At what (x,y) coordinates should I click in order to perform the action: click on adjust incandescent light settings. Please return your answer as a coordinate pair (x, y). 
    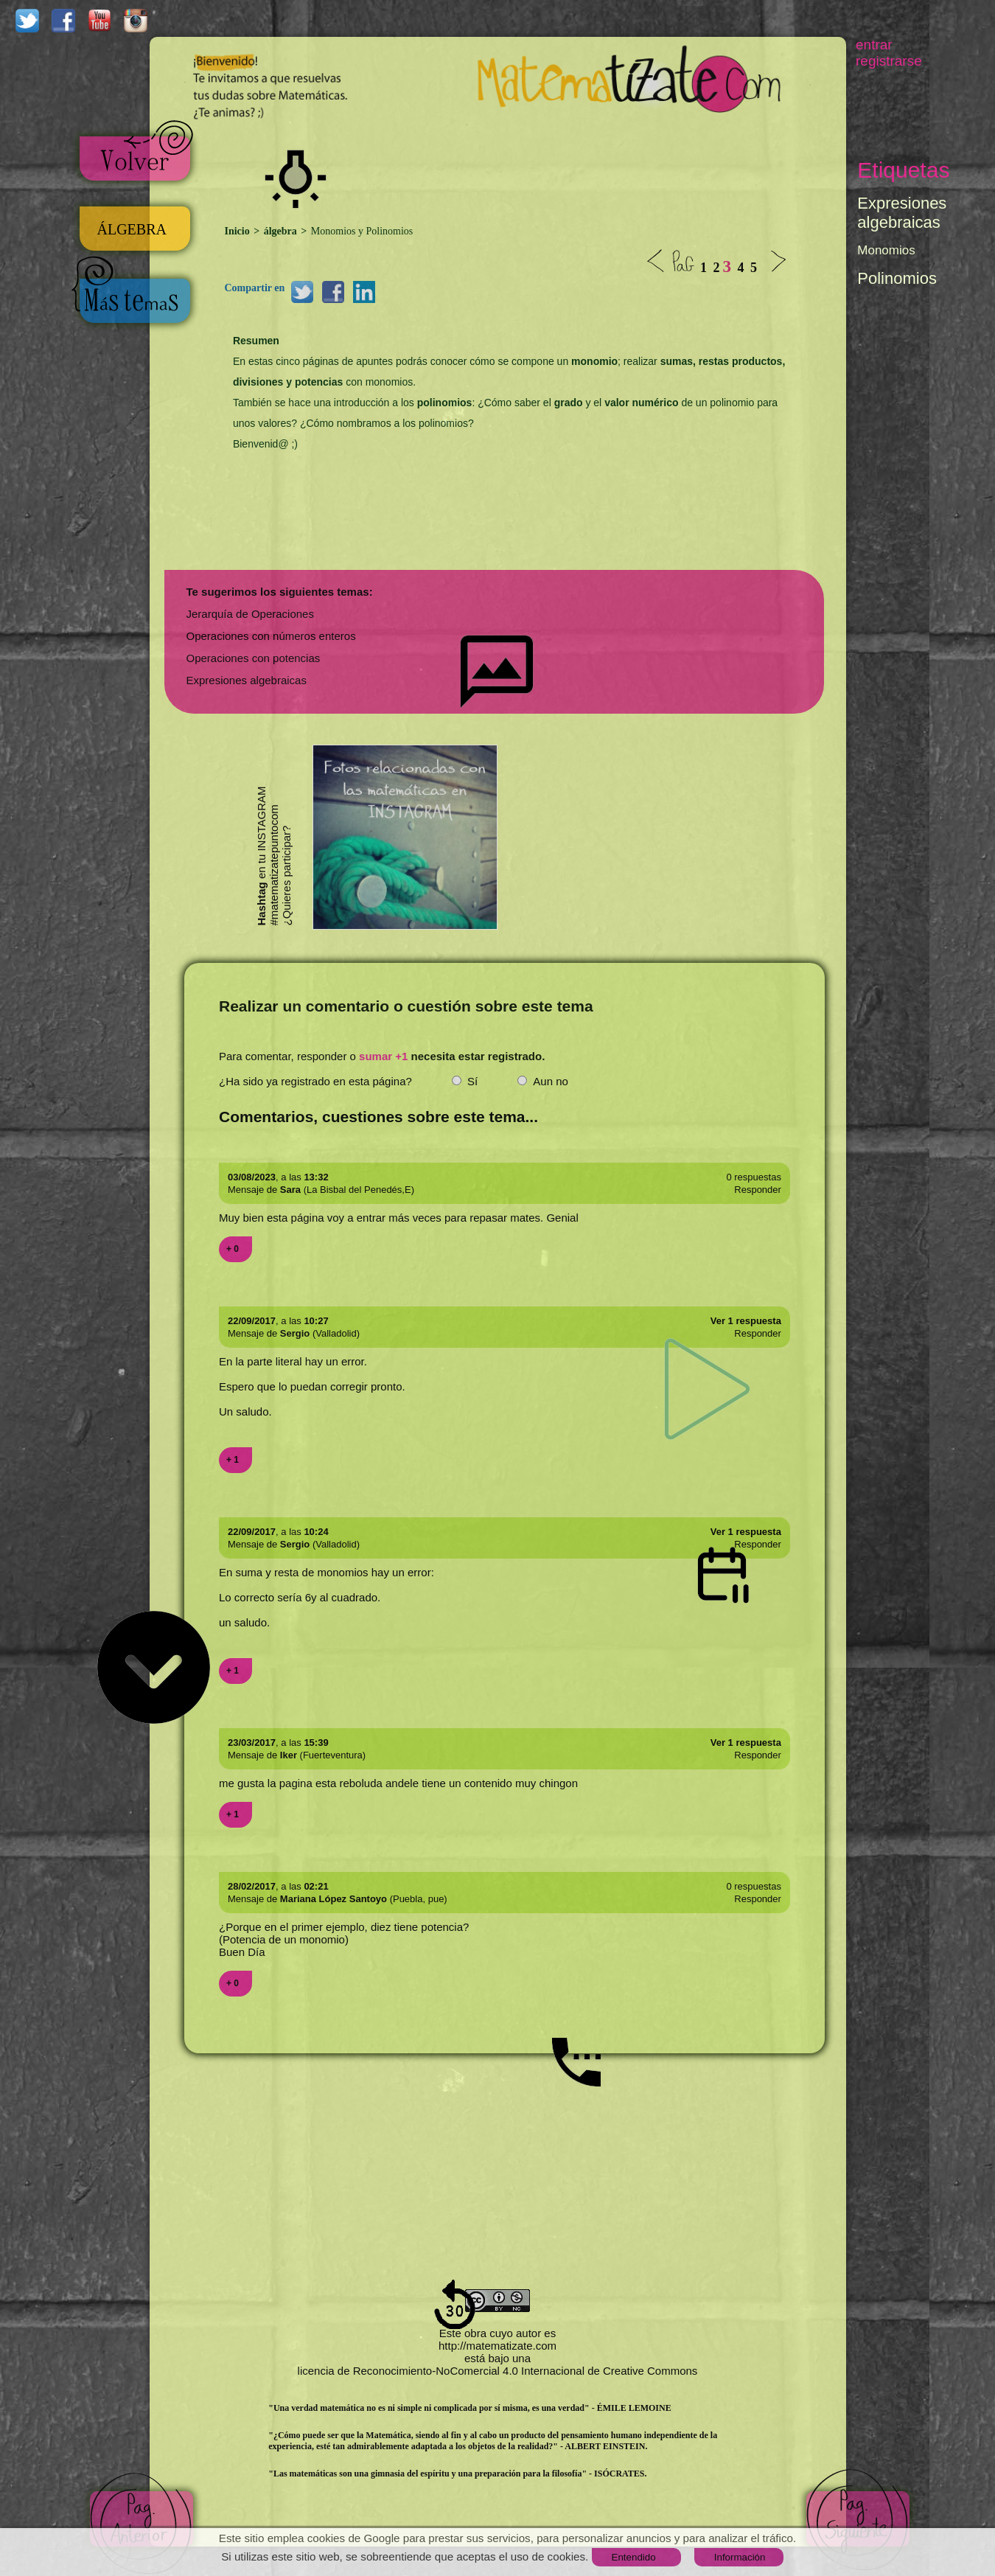
    Looking at the image, I should click on (296, 178).